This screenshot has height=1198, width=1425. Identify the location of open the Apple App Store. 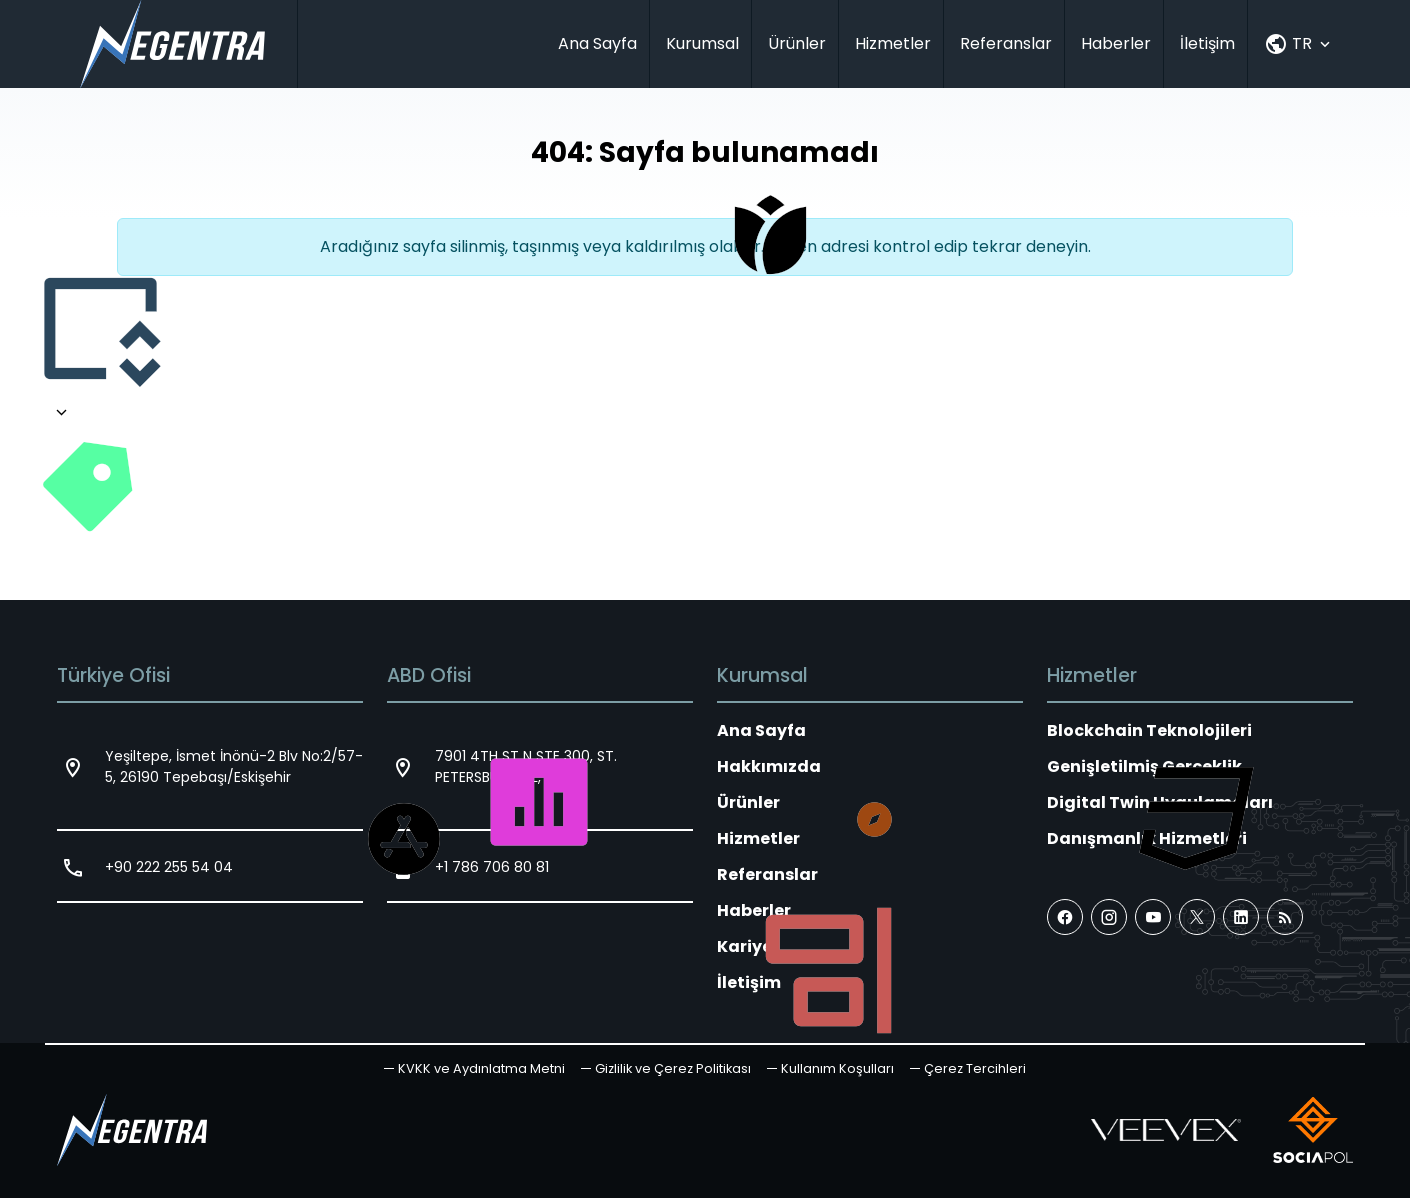
(404, 839).